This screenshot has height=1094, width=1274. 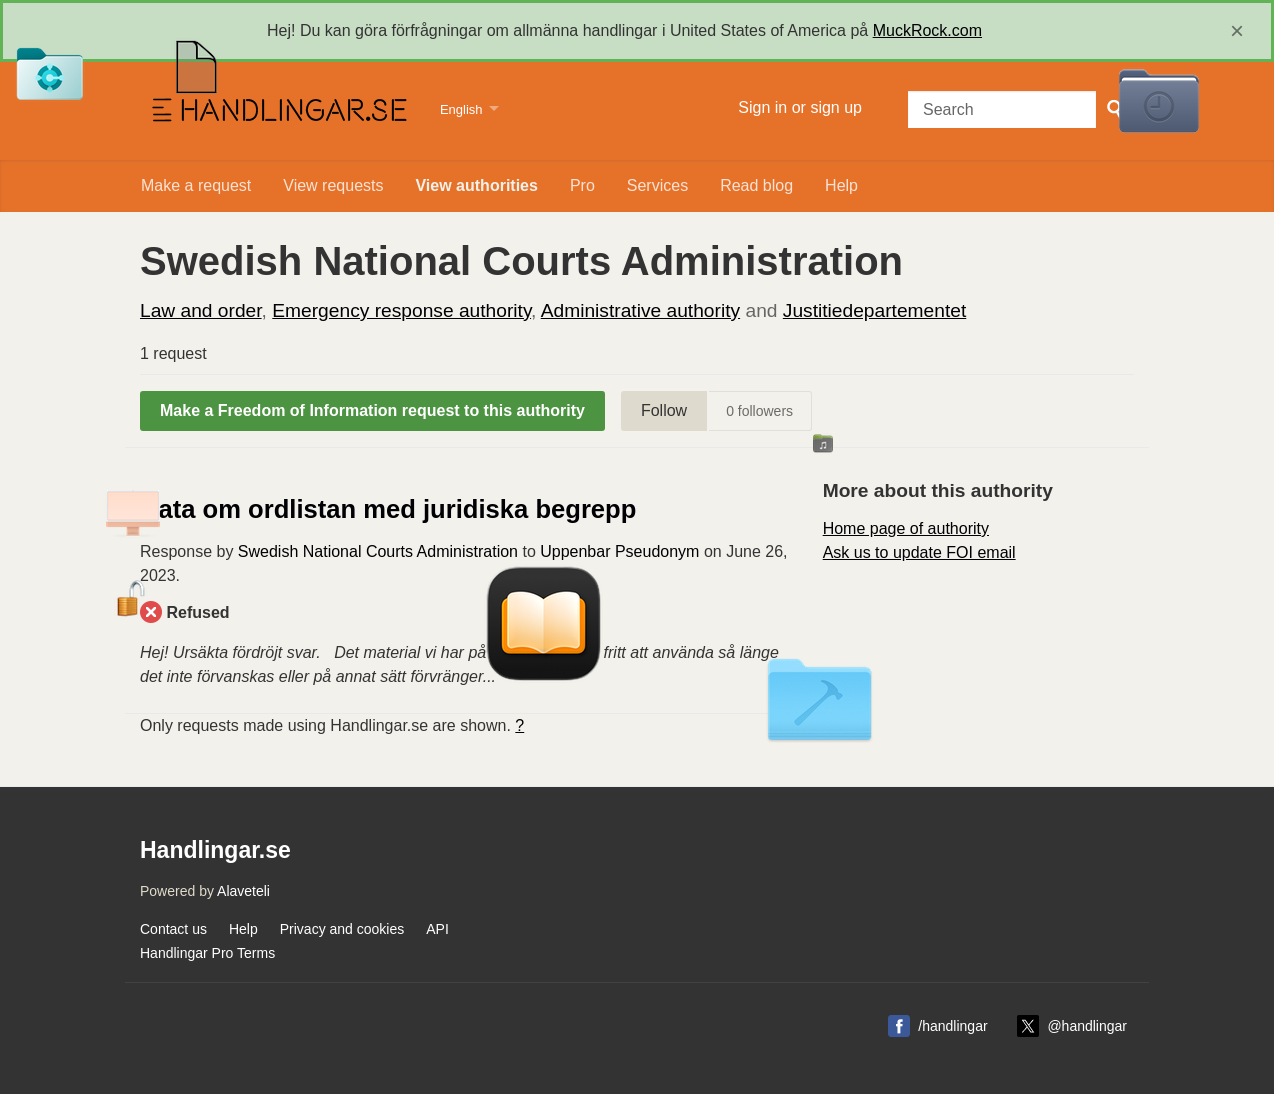 What do you see at coordinates (133, 512) in the screenshot?
I see `represents an orange iMac device in system settings` at bounding box center [133, 512].